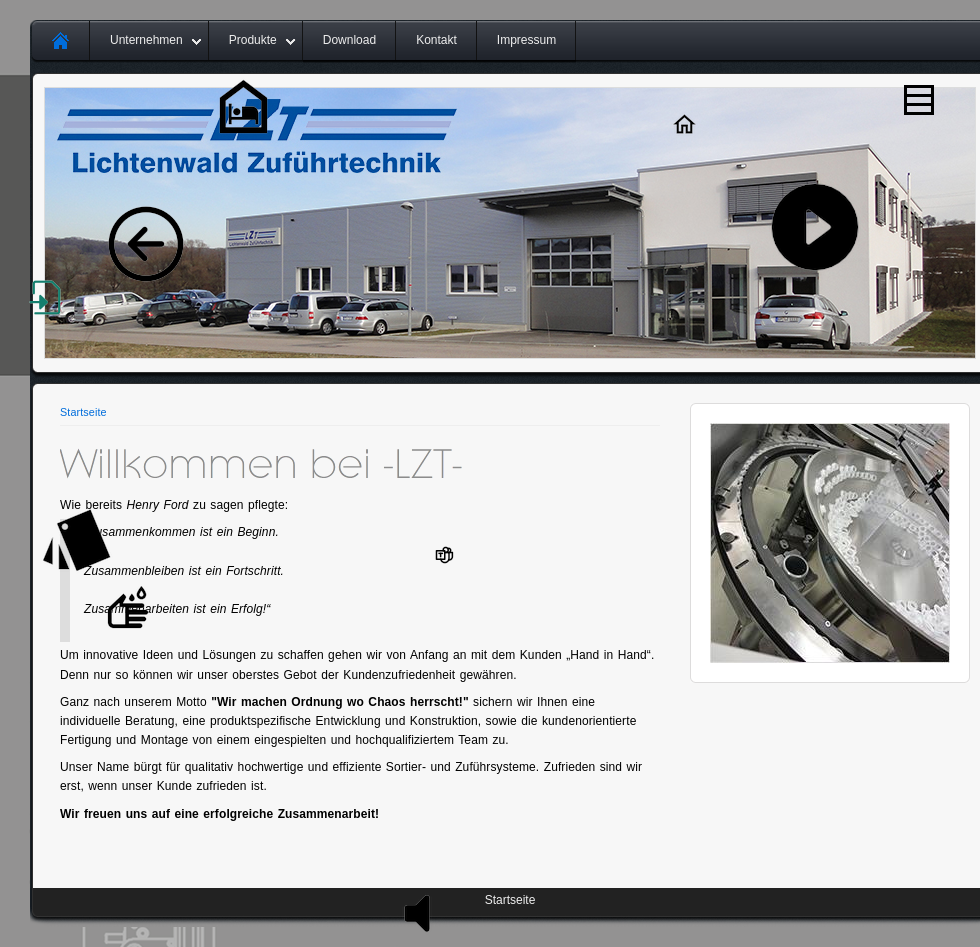 This screenshot has width=980, height=947. What do you see at coordinates (77, 539) in the screenshot?
I see `apply a style or theme to content` at bounding box center [77, 539].